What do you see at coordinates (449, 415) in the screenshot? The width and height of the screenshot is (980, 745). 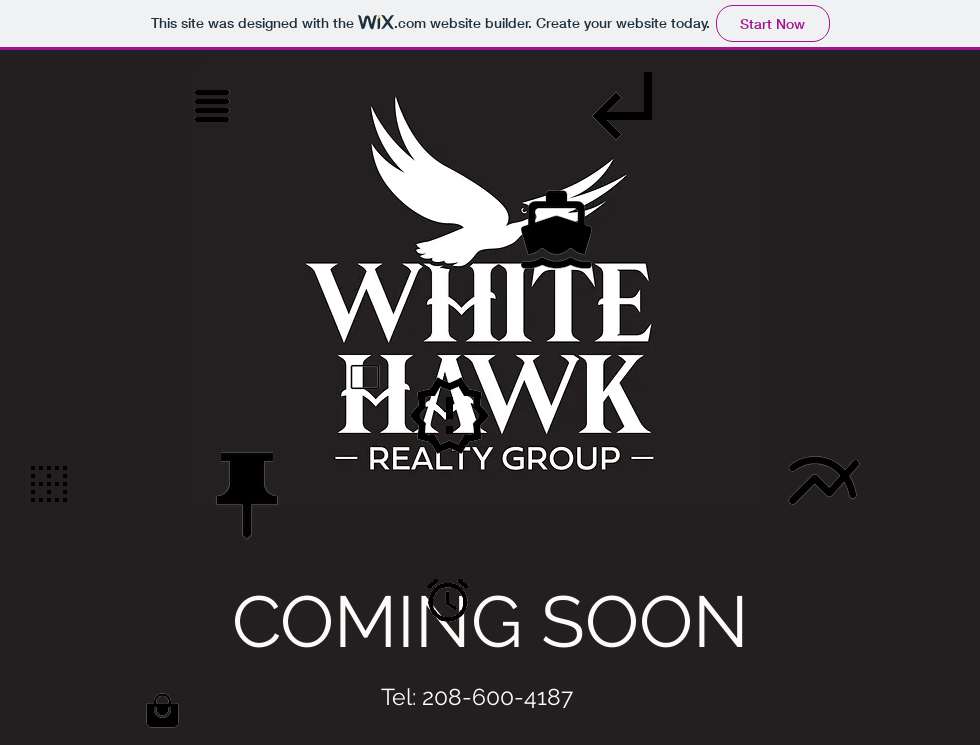 I see `indicates new or recently added content` at bounding box center [449, 415].